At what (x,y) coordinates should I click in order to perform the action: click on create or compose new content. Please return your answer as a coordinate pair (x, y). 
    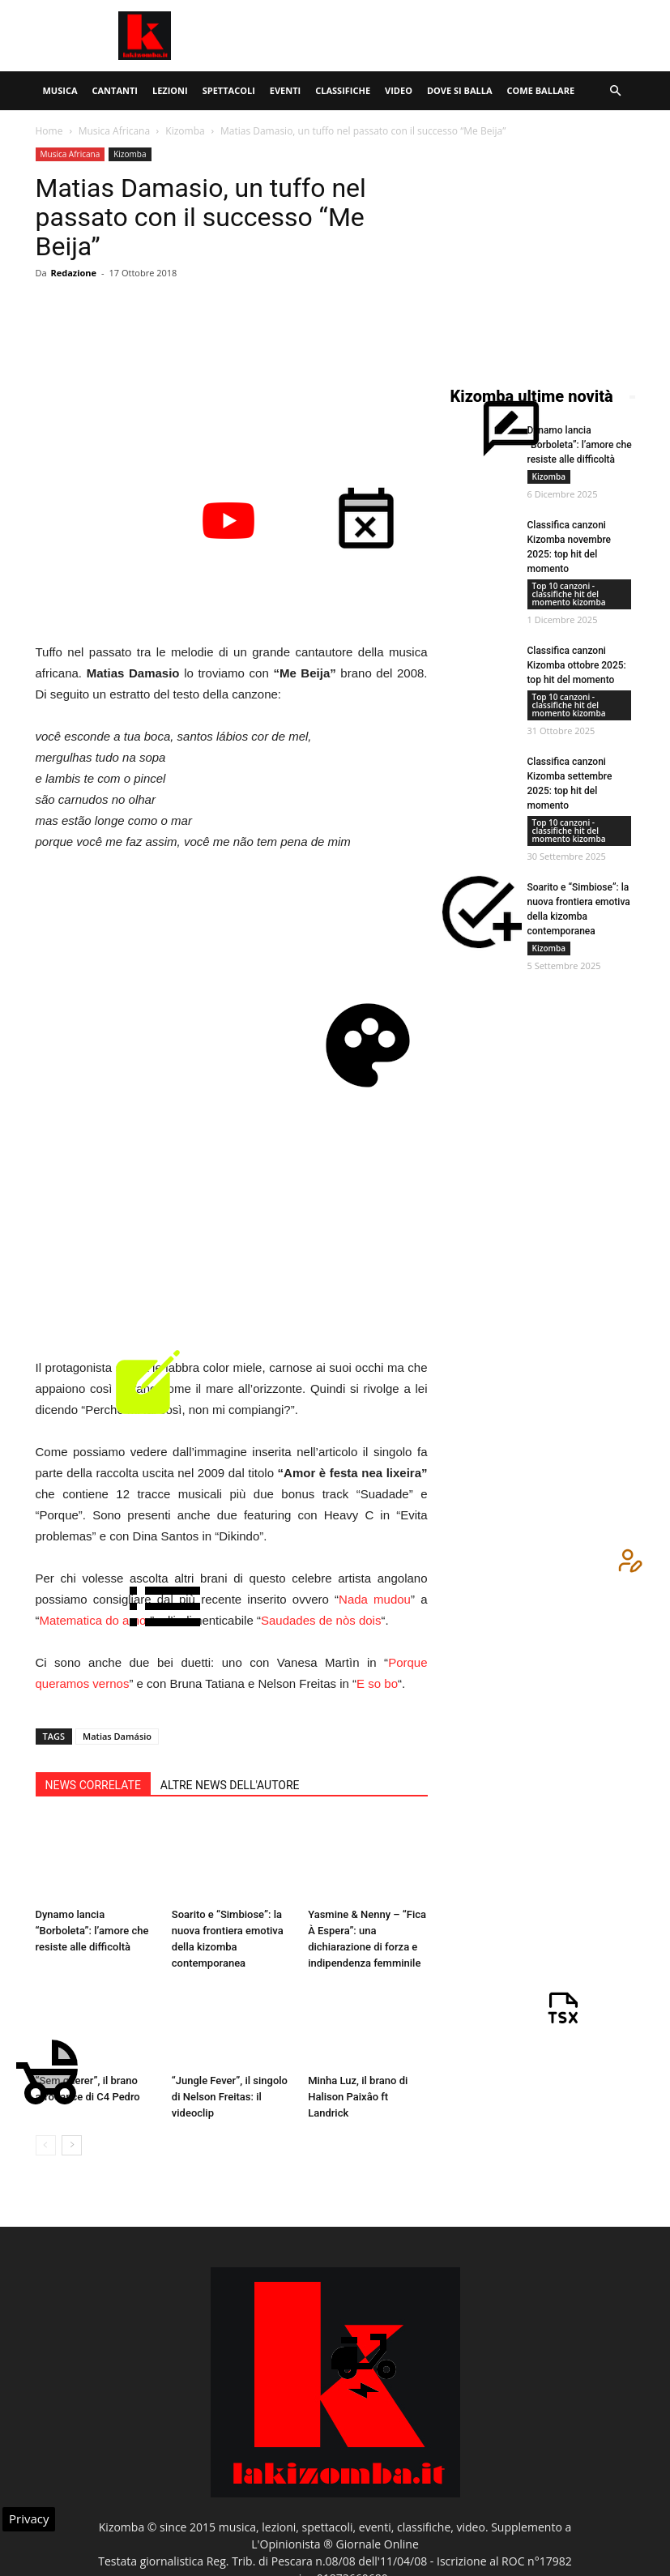
    Looking at the image, I should click on (147, 1382).